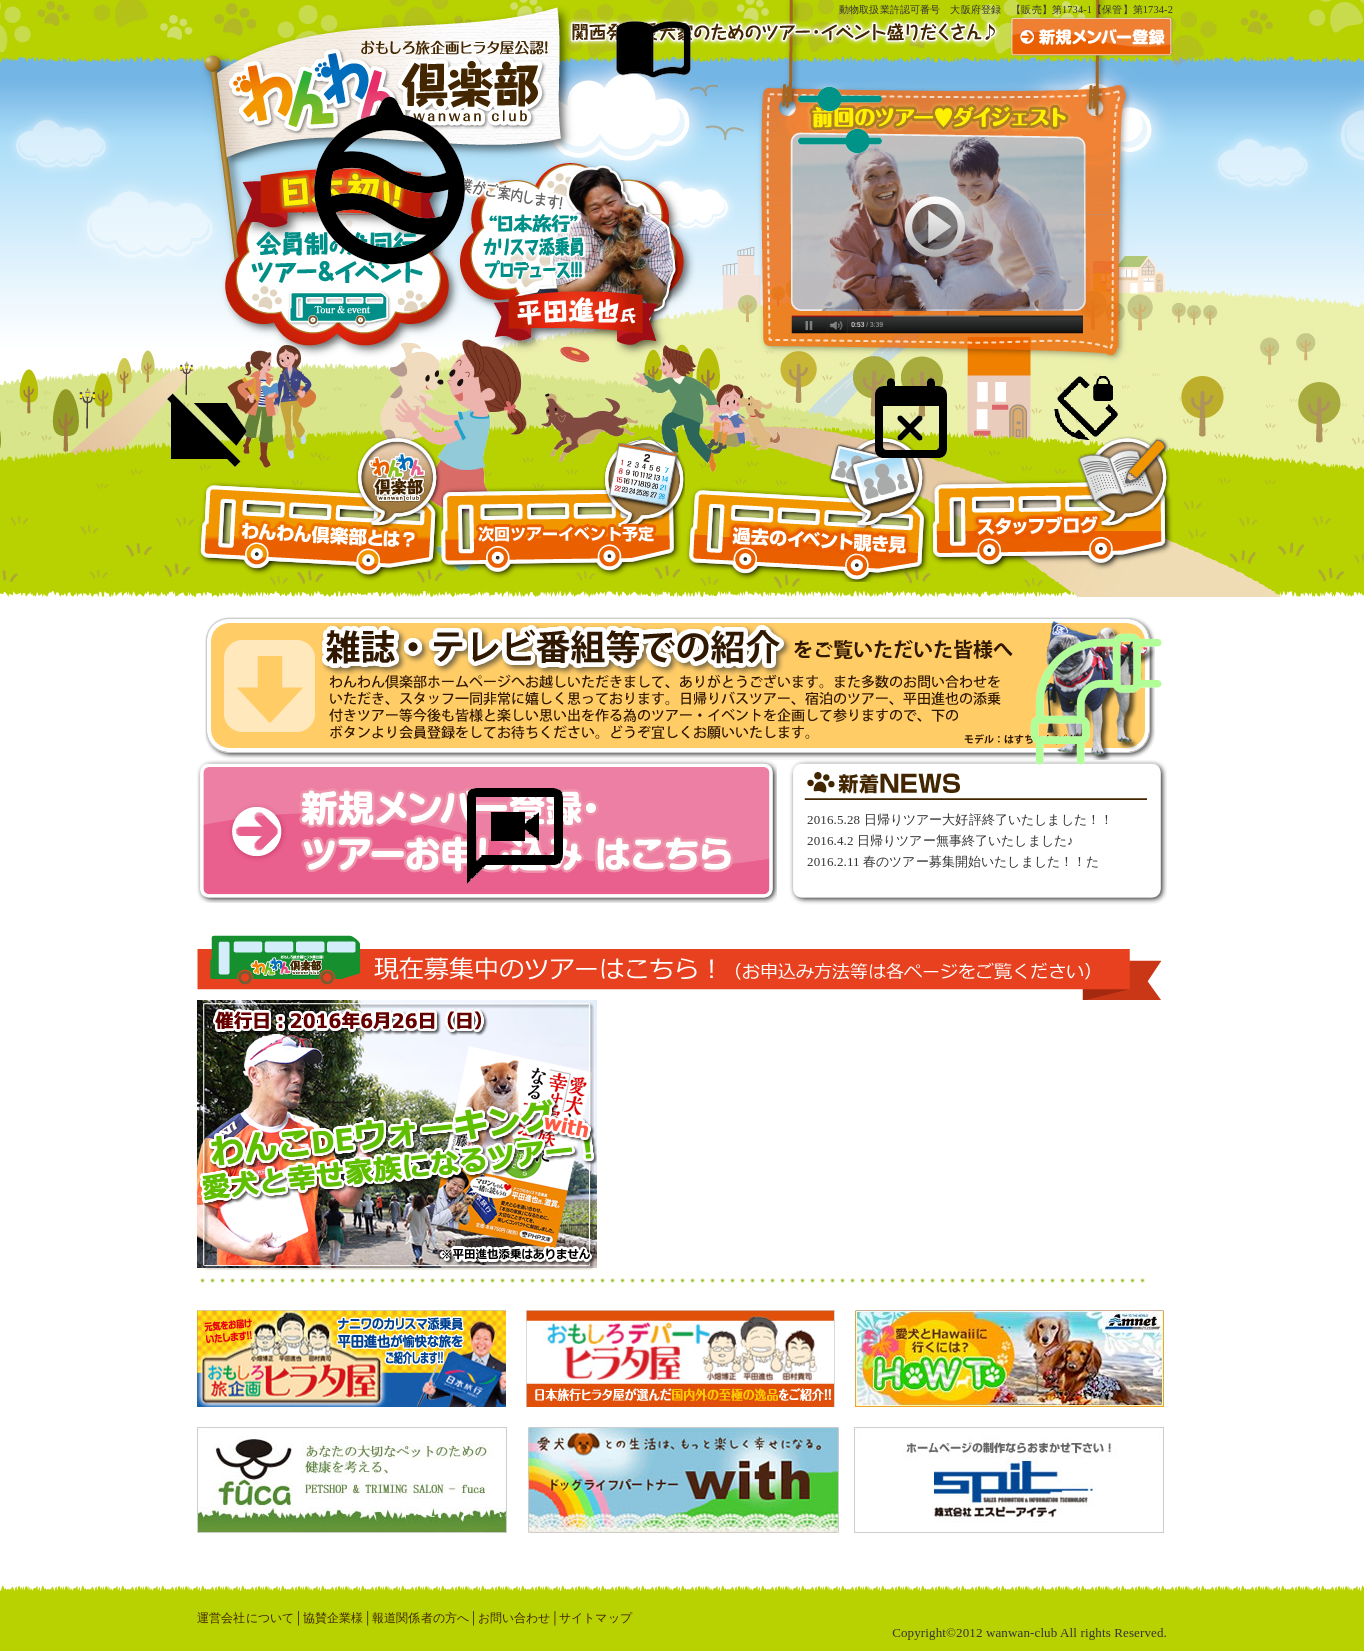  What do you see at coordinates (1091, 694) in the screenshot?
I see `represents plumbing or pipeline functionality` at bounding box center [1091, 694].